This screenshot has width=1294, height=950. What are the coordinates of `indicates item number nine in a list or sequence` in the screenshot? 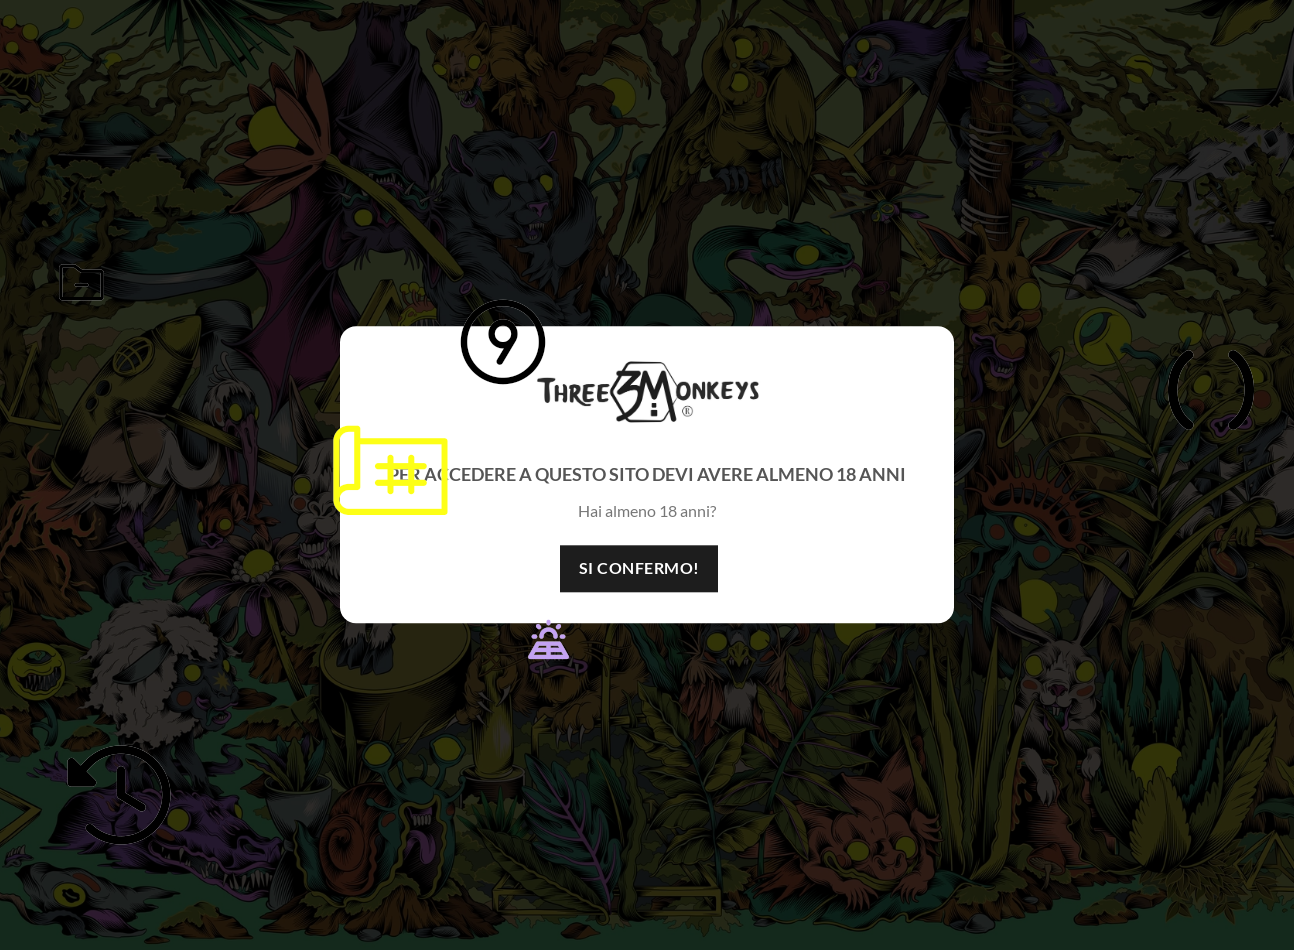 It's located at (503, 342).